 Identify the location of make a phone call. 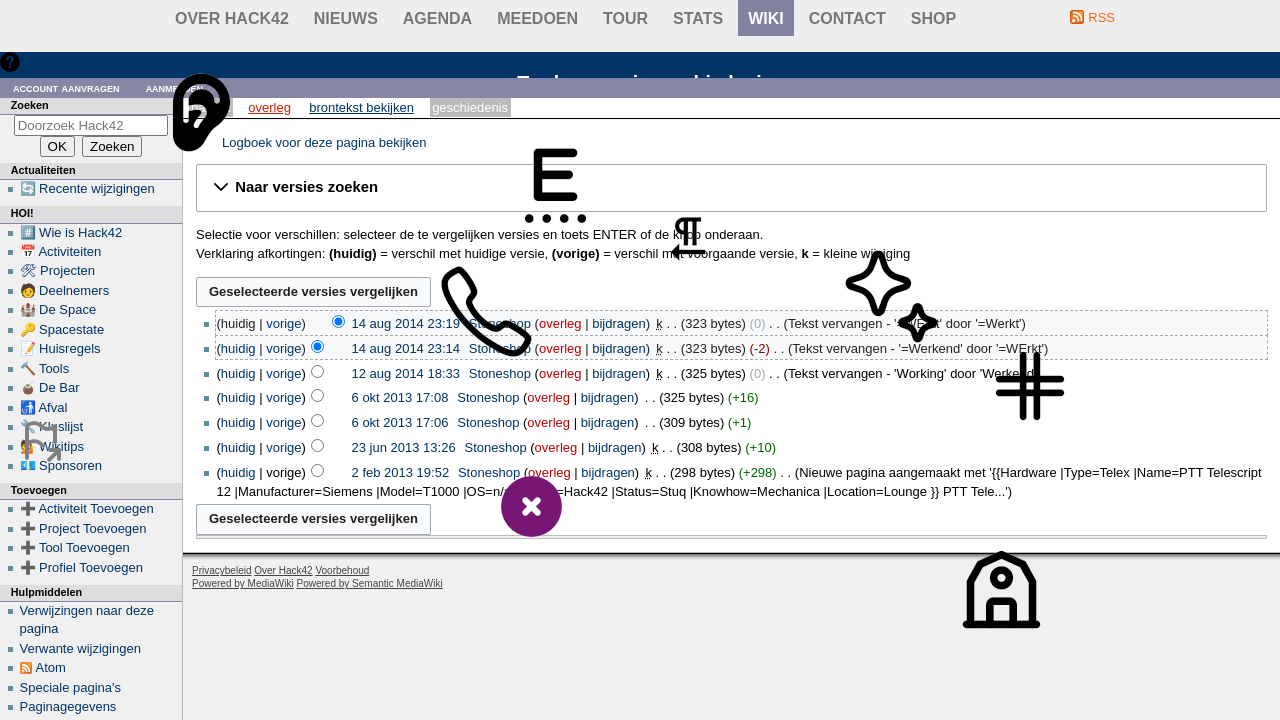
(486, 311).